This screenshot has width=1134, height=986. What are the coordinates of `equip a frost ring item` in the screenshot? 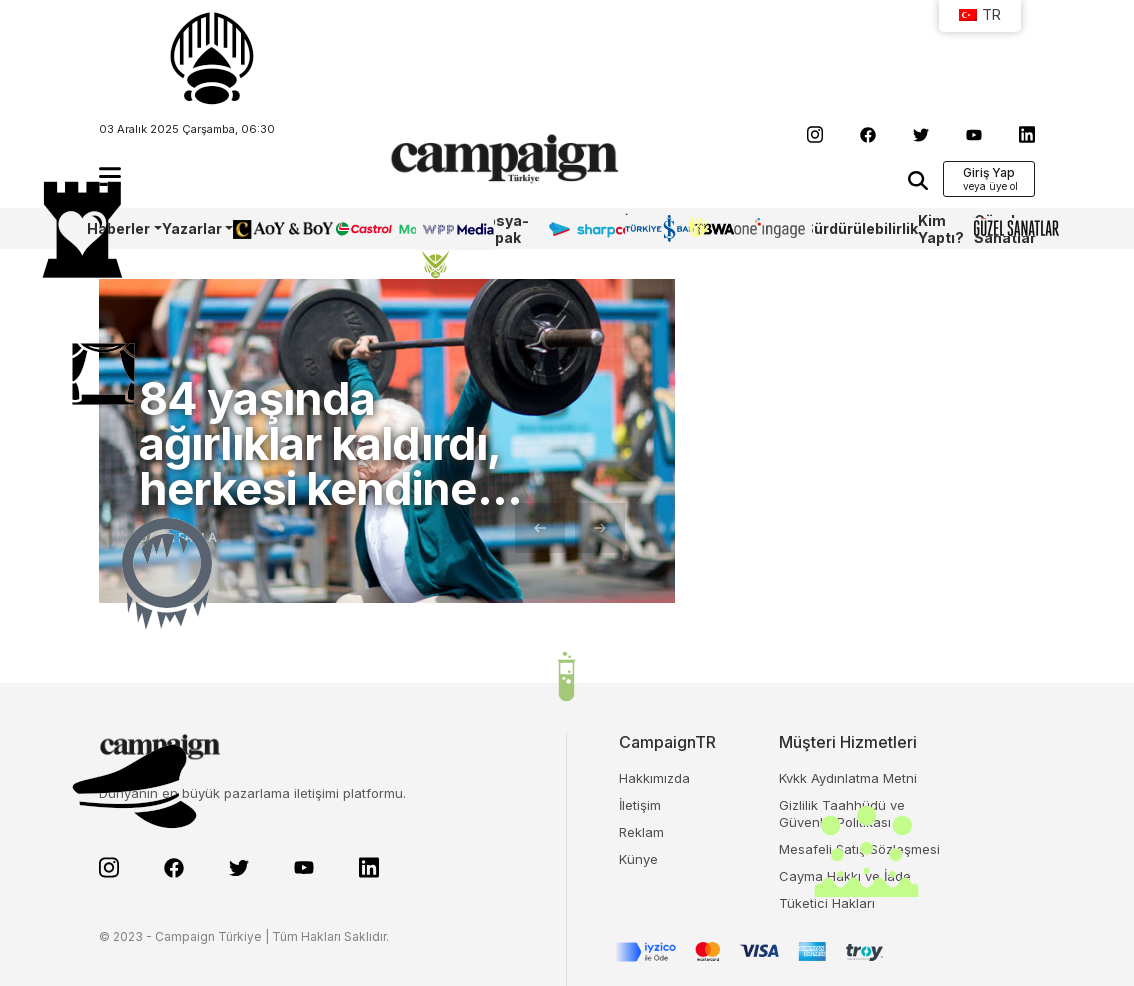 It's located at (167, 574).